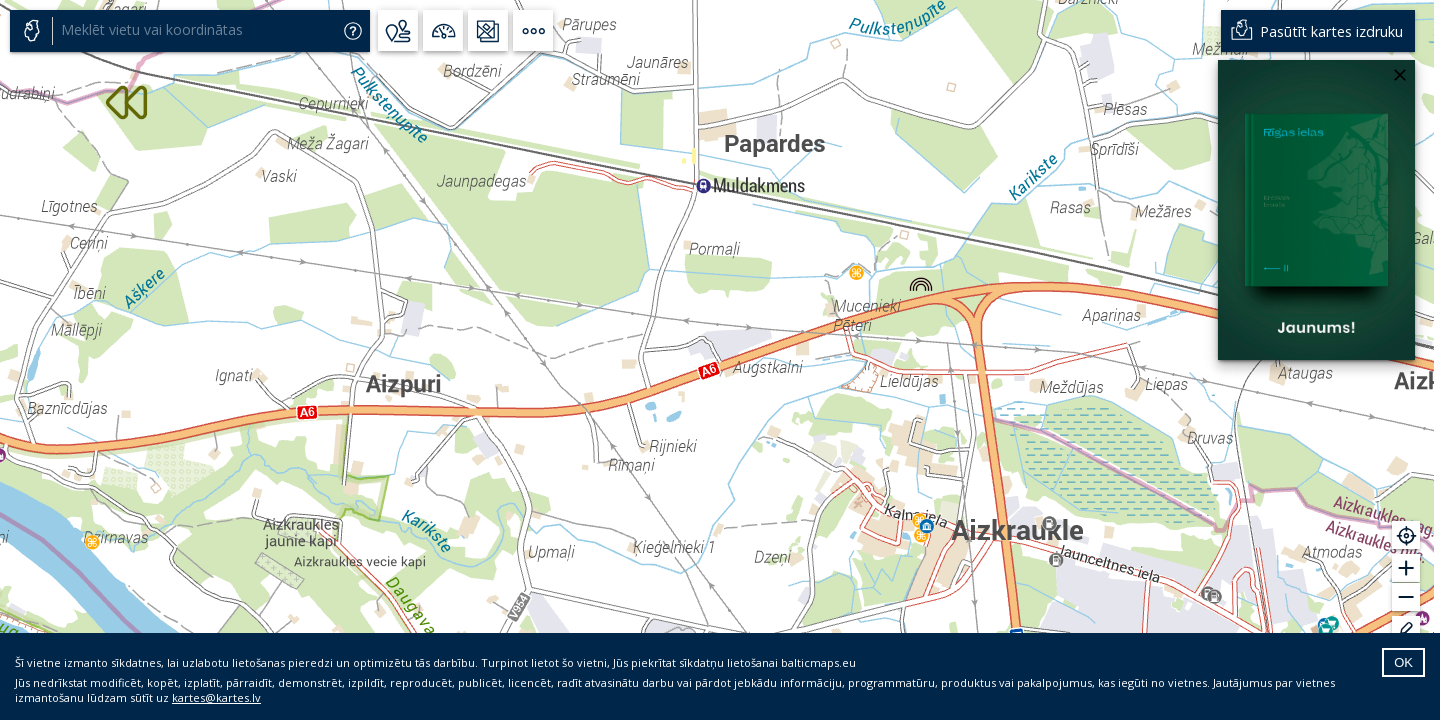  Describe the element at coordinates (921, 285) in the screenshot. I see `indicates LGBTQ+ or pride-related content` at that location.